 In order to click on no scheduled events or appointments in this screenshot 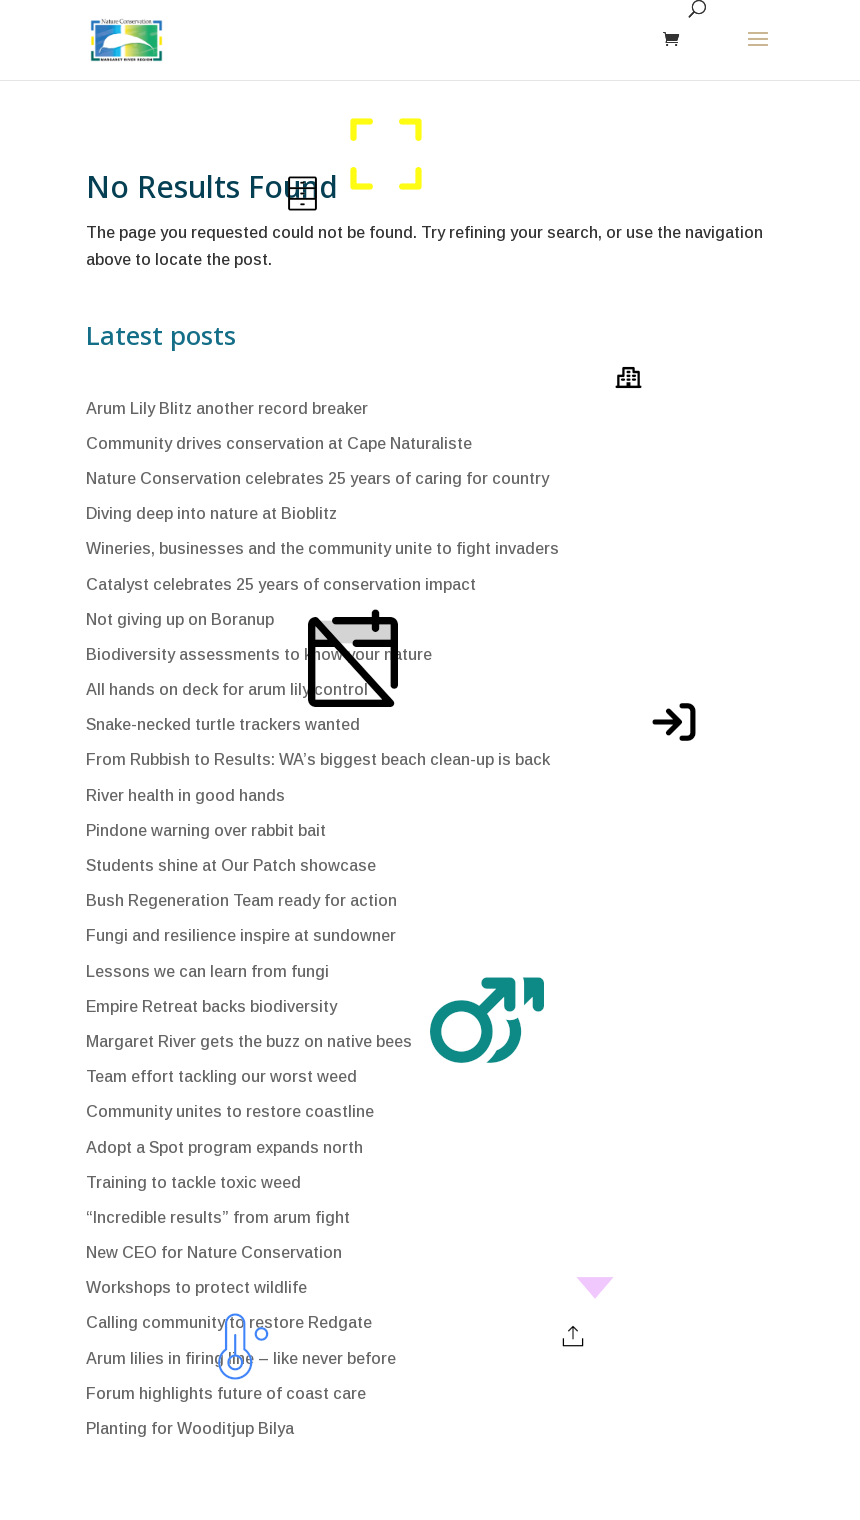, I will do `click(353, 662)`.